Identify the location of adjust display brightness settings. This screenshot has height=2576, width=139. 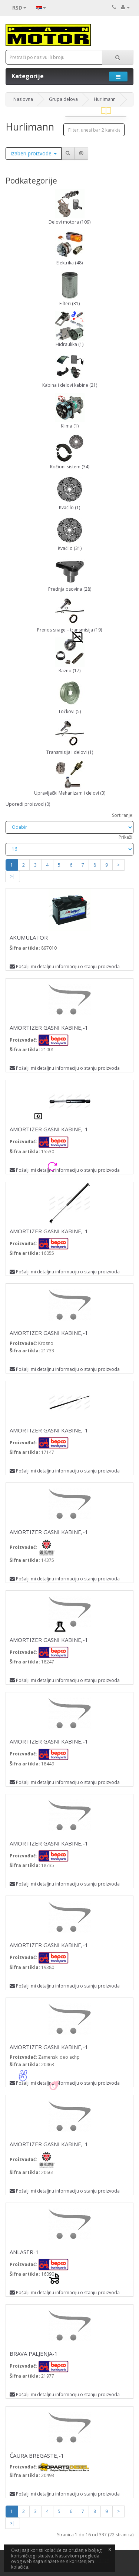
(38, 1116).